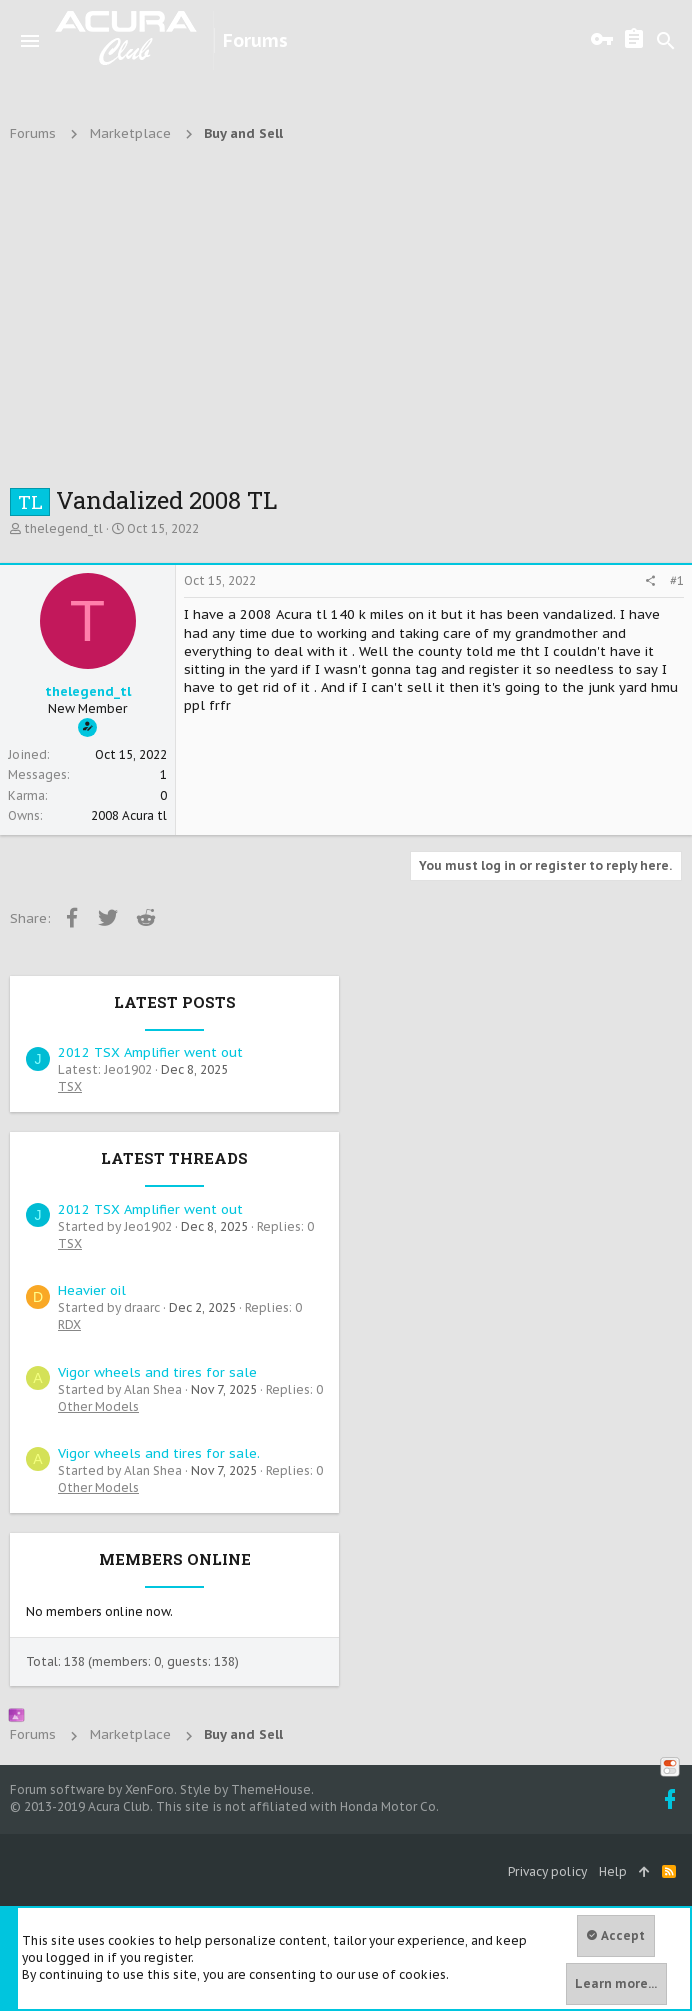 Image resolution: width=692 pixels, height=2011 pixels. What do you see at coordinates (670, 1767) in the screenshot?
I see `open system tweaks or settings customization` at bounding box center [670, 1767].